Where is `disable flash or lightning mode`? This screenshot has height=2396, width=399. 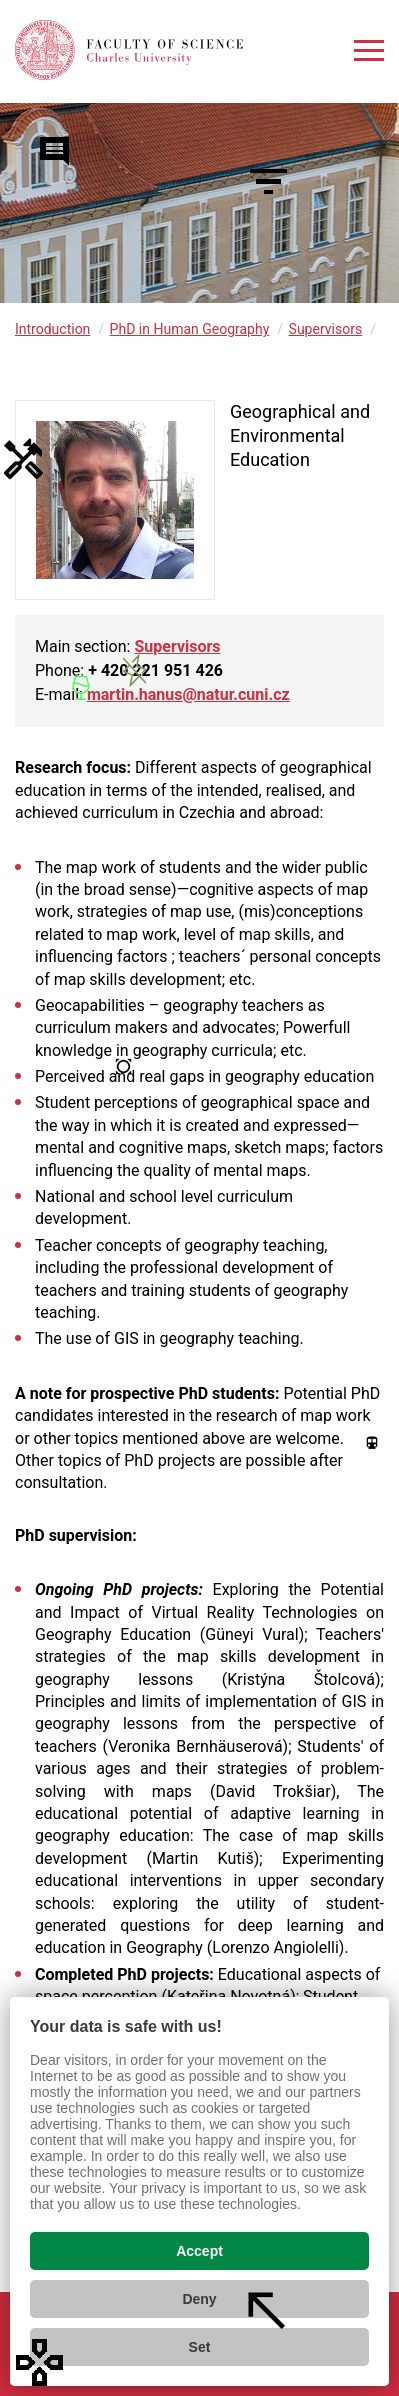 disable flash or lightning mode is located at coordinates (134, 670).